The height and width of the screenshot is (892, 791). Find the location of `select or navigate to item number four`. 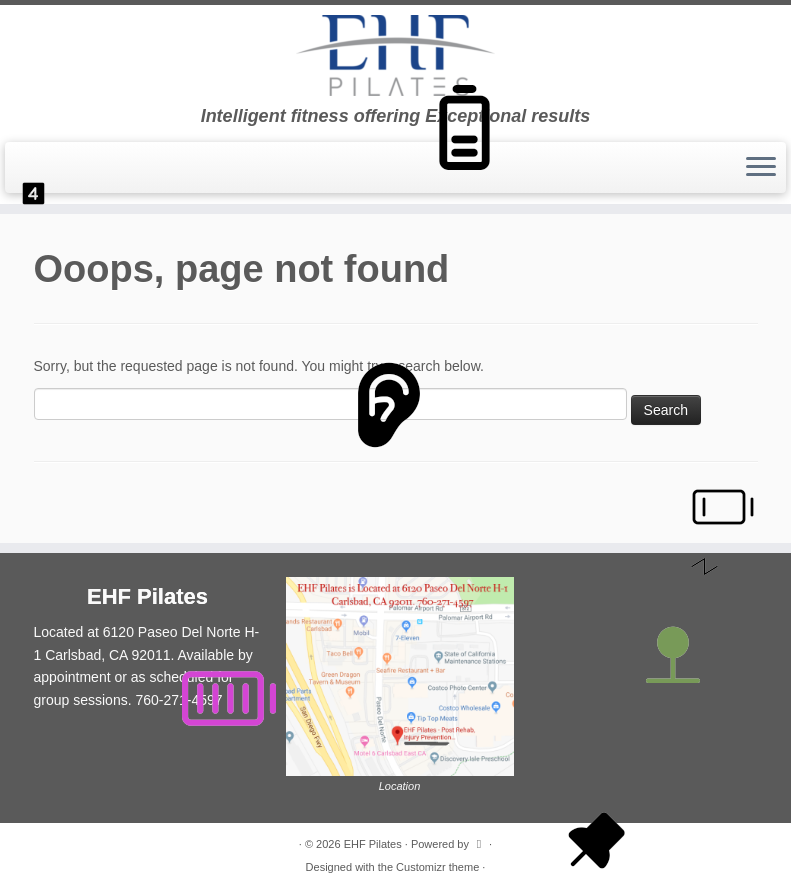

select or navigate to item number four is located at coordinates (33, 193).